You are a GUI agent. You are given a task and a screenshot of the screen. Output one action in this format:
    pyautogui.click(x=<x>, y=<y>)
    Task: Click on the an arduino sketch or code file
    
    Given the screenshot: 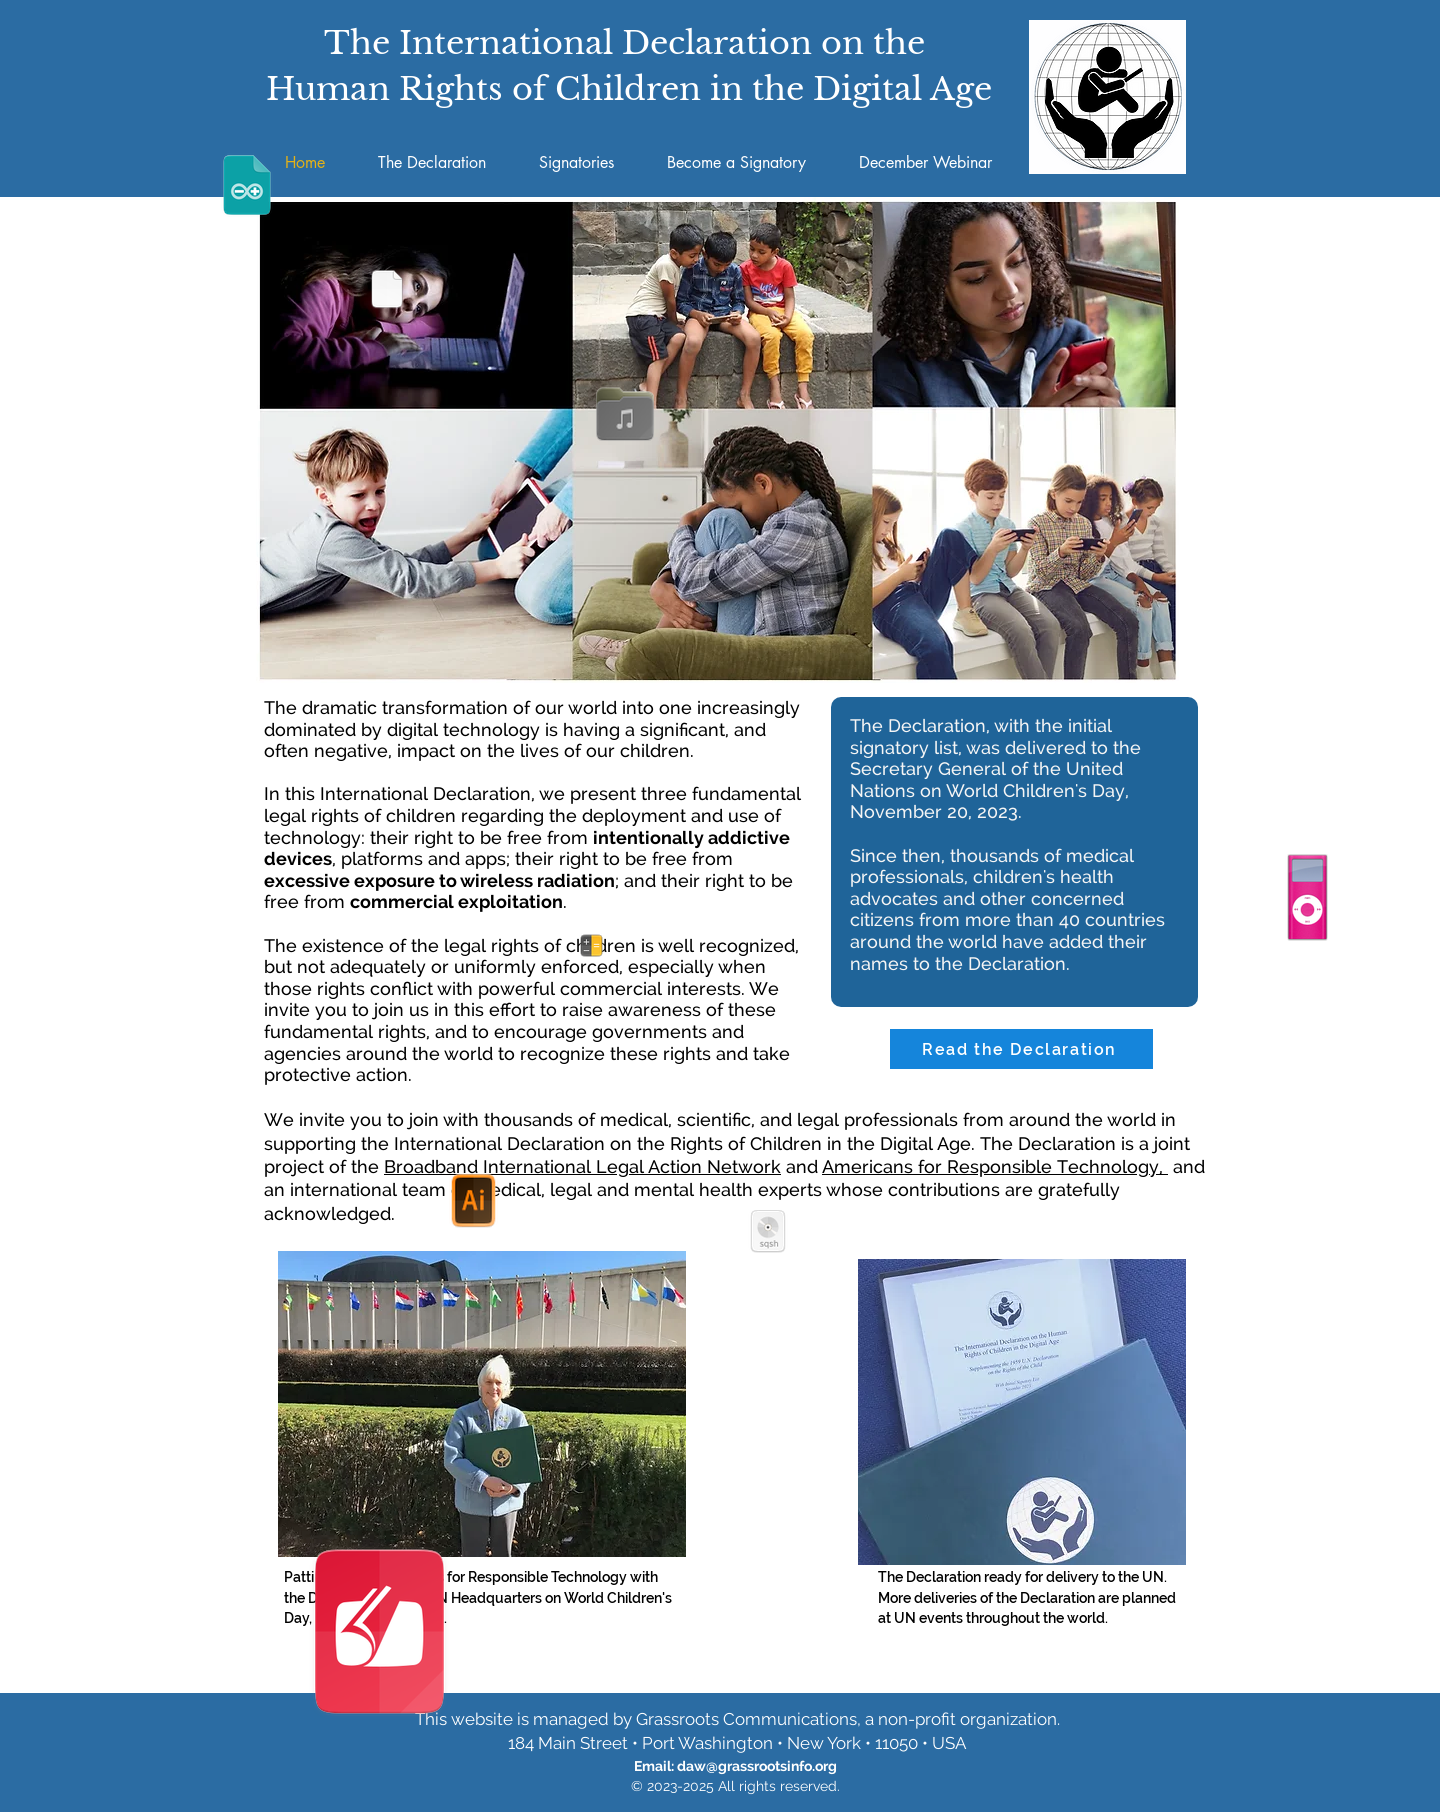 What is the action you would take?
    pyautogui.click(x=247, y=185)
    